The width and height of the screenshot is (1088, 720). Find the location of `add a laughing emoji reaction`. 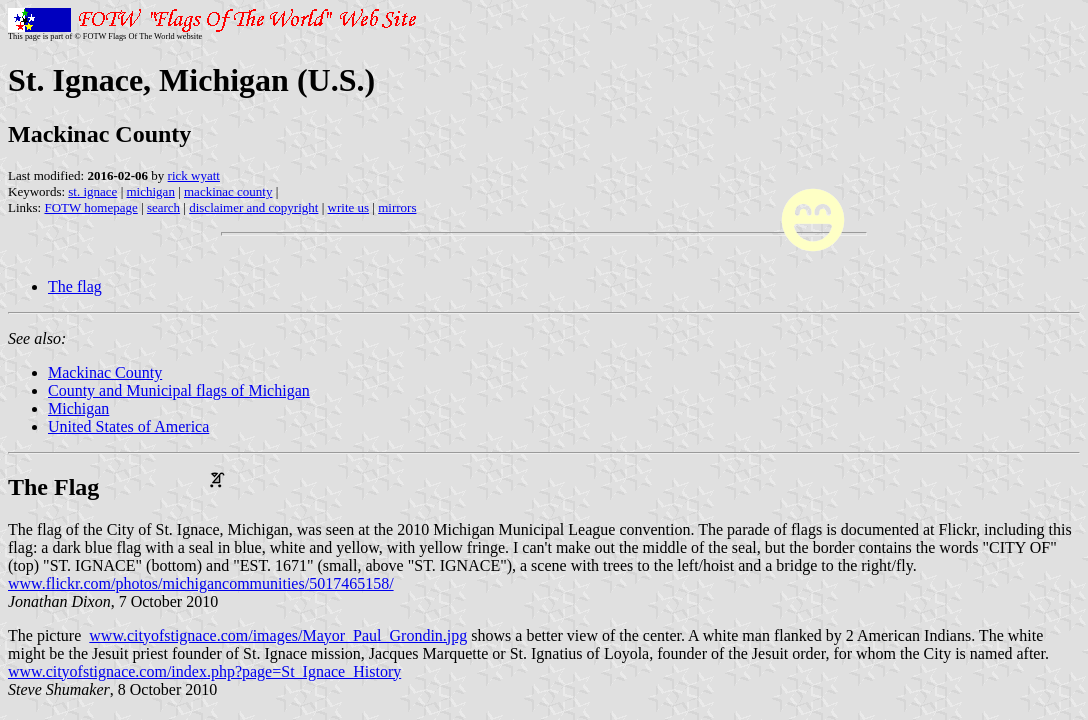

add a laughing emoji reaction is located at coordinates (813, 220).